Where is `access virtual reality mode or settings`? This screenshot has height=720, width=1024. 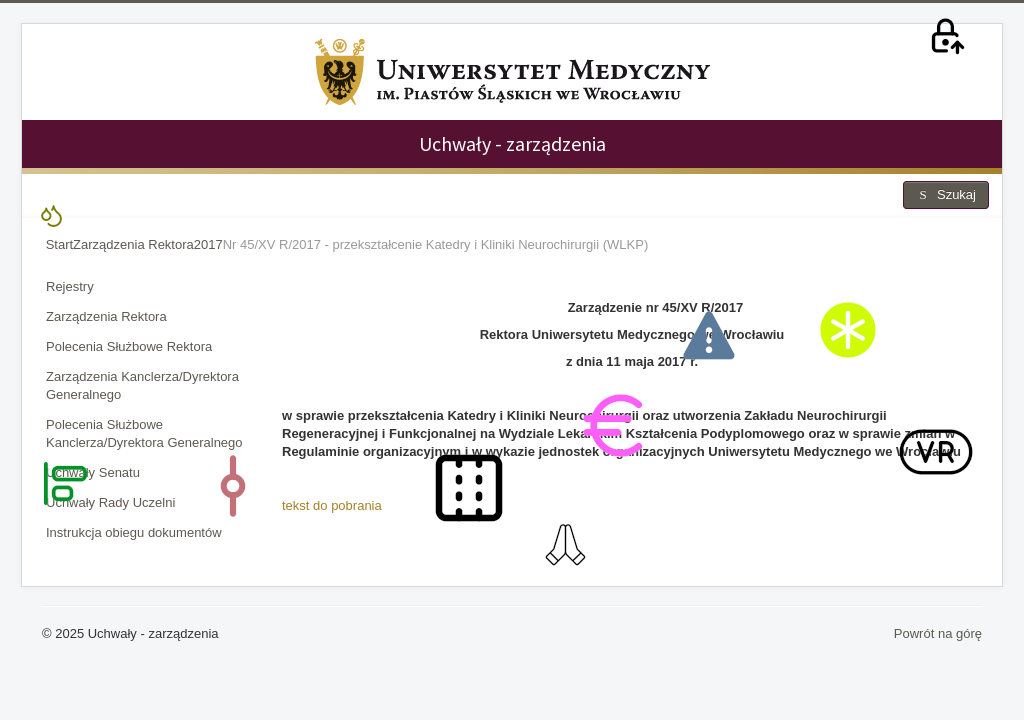 access virtual reality mode or settings is located at coordinates (936, 452).